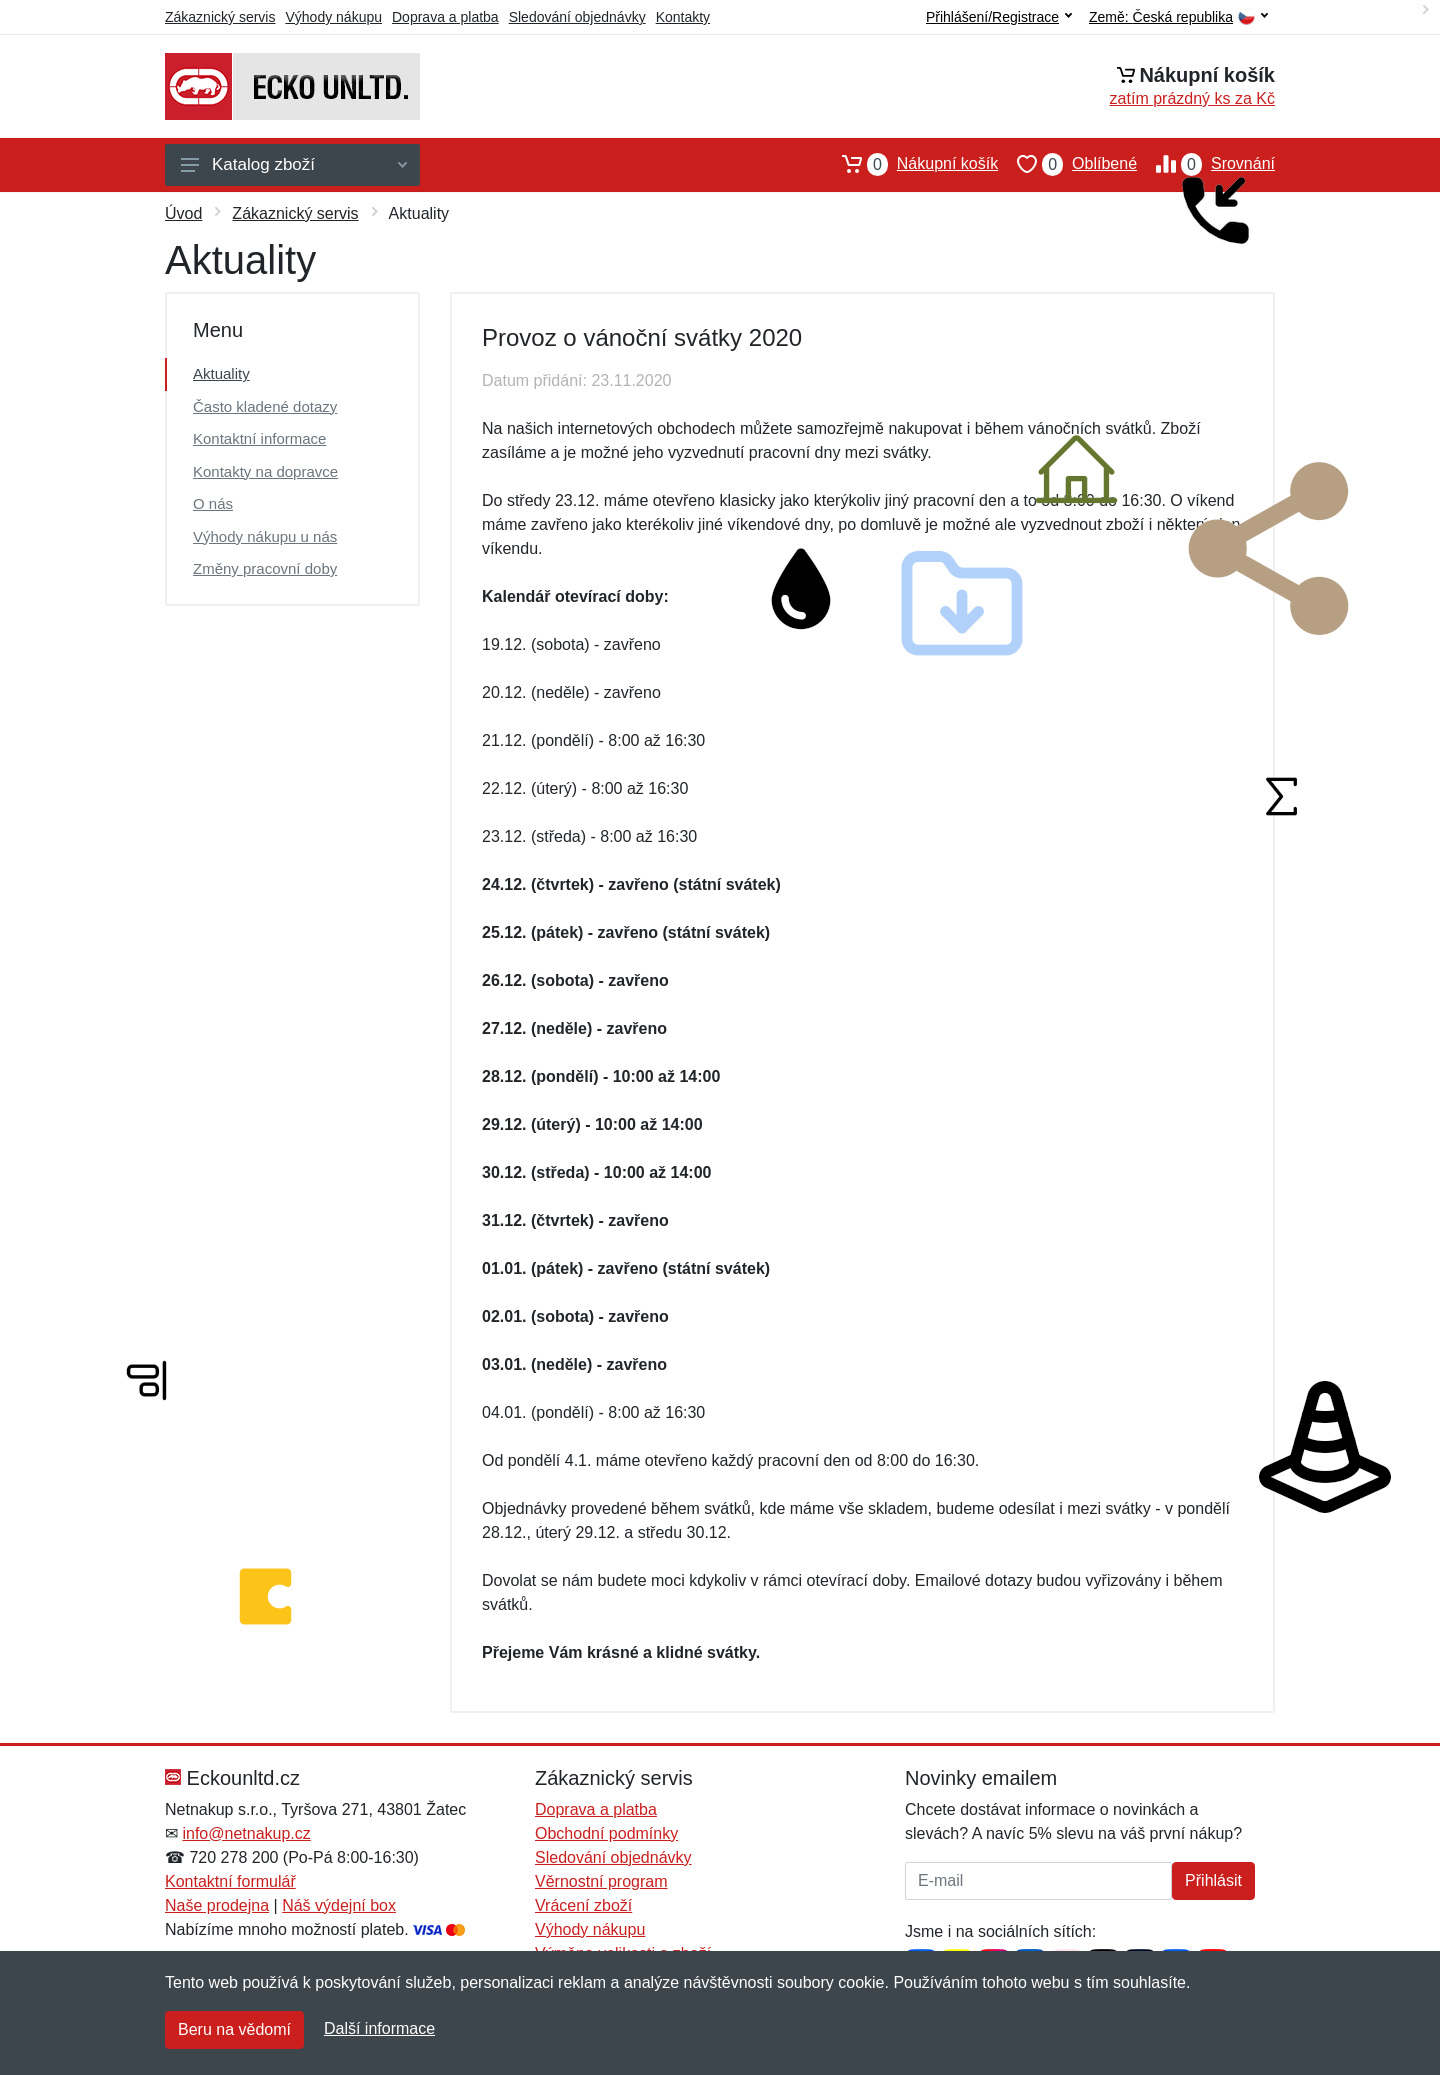 The image size is (1440, 2075). What do you see at coordinates (1268, 548) in the screenshot?
I see `share content to social media` at bounding box center [1268, 548].